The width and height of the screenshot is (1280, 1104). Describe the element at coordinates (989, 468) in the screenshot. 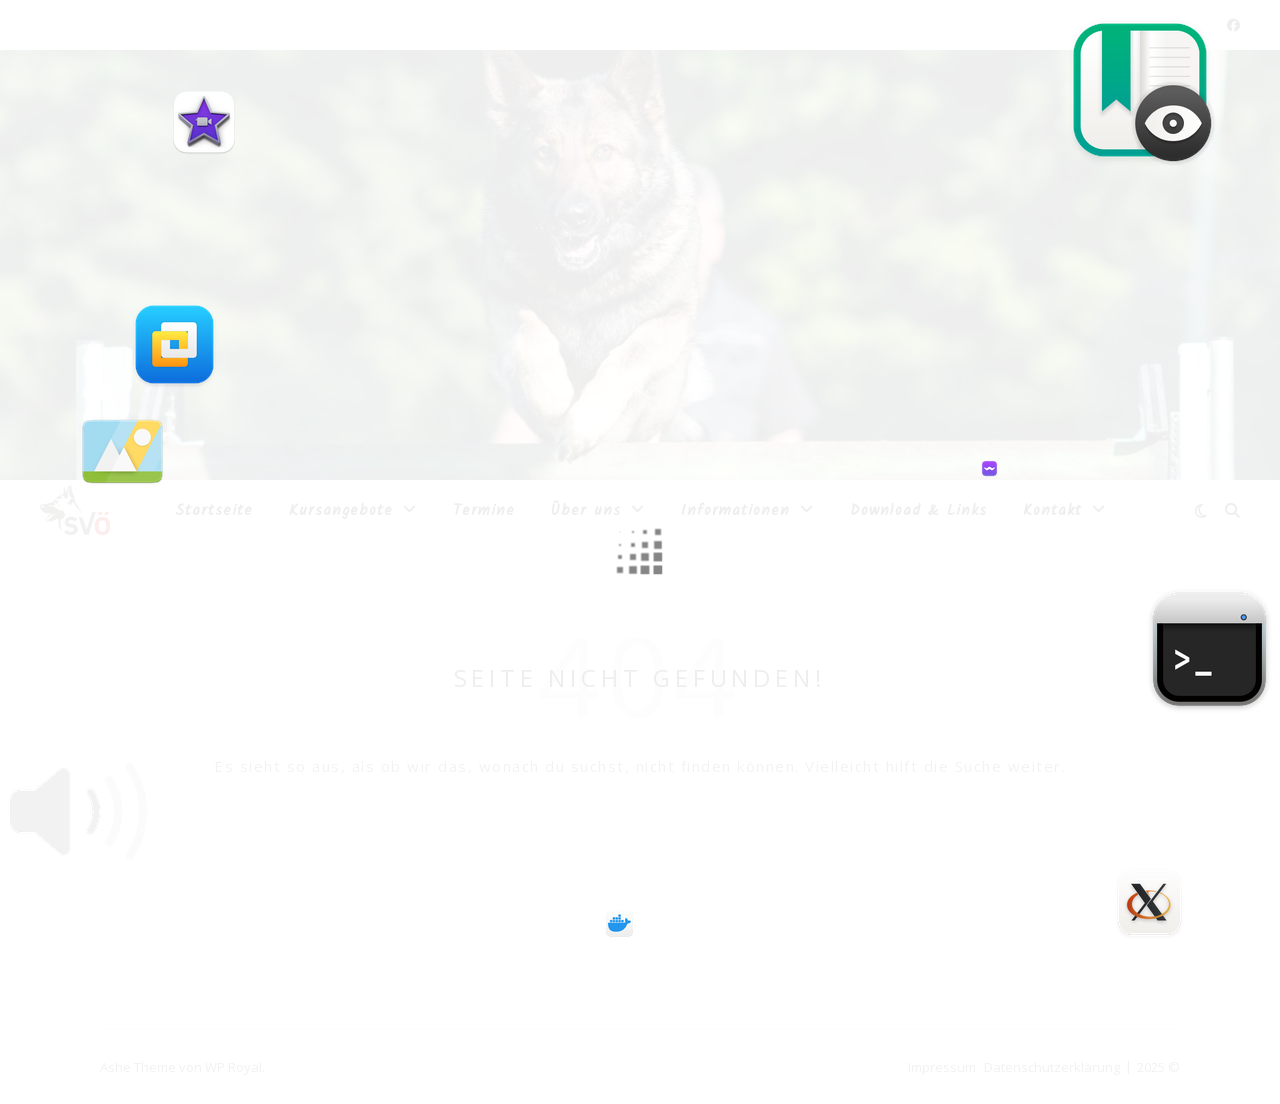

I see `open ferdium messaging aggregator app` at that location.